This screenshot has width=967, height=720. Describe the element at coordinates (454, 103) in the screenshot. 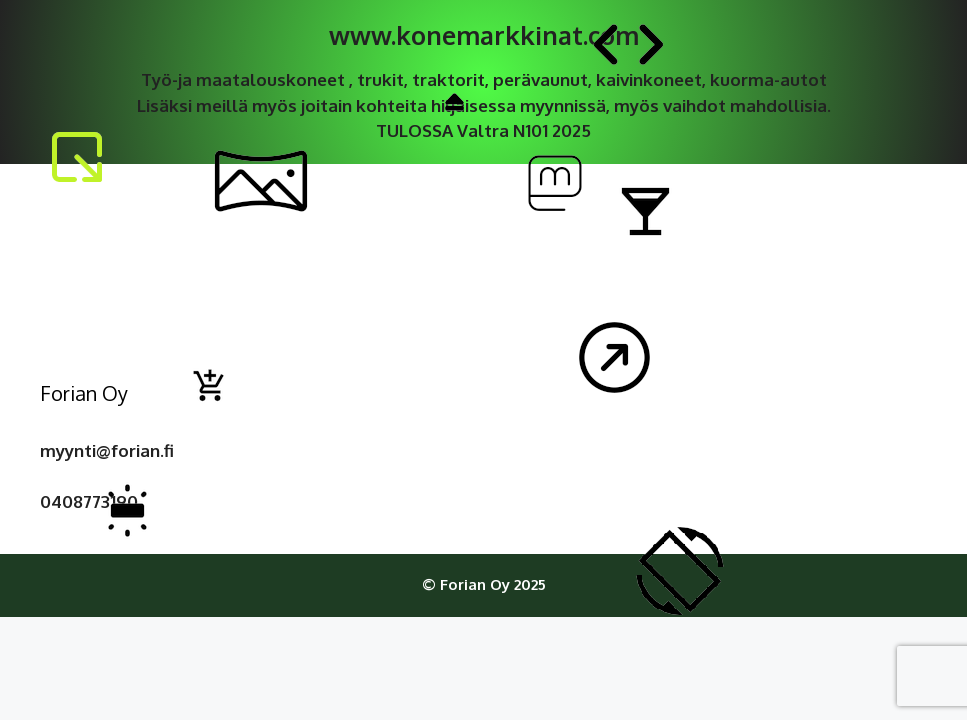

I see `eject a disc or removable media` at that location.